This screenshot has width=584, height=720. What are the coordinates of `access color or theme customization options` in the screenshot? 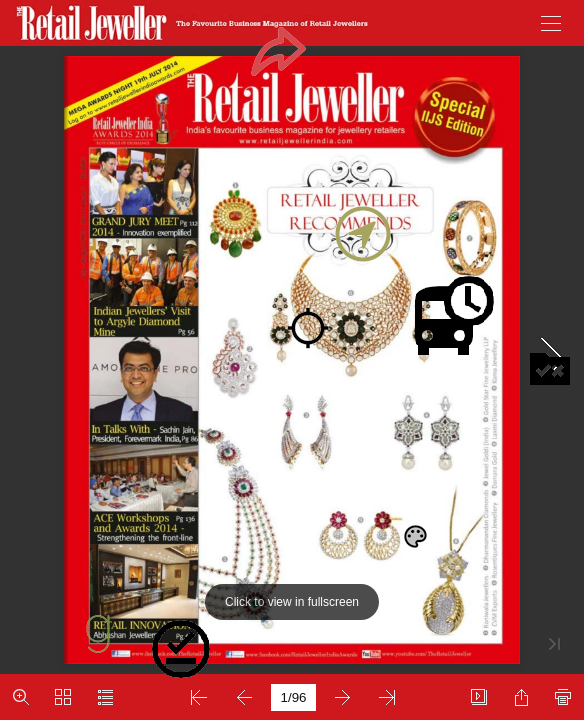 It's located at (415, 536).